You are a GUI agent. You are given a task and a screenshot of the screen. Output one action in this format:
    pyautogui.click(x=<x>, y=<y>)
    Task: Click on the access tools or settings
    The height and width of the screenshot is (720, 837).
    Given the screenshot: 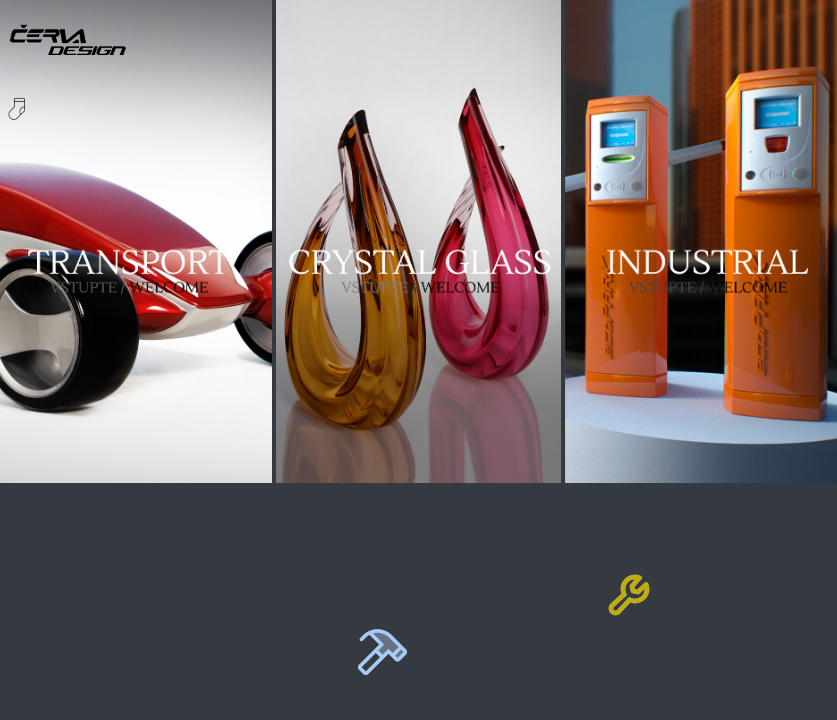 What is the action you would take?
    pyautogui.click(x=380, y=653)
    